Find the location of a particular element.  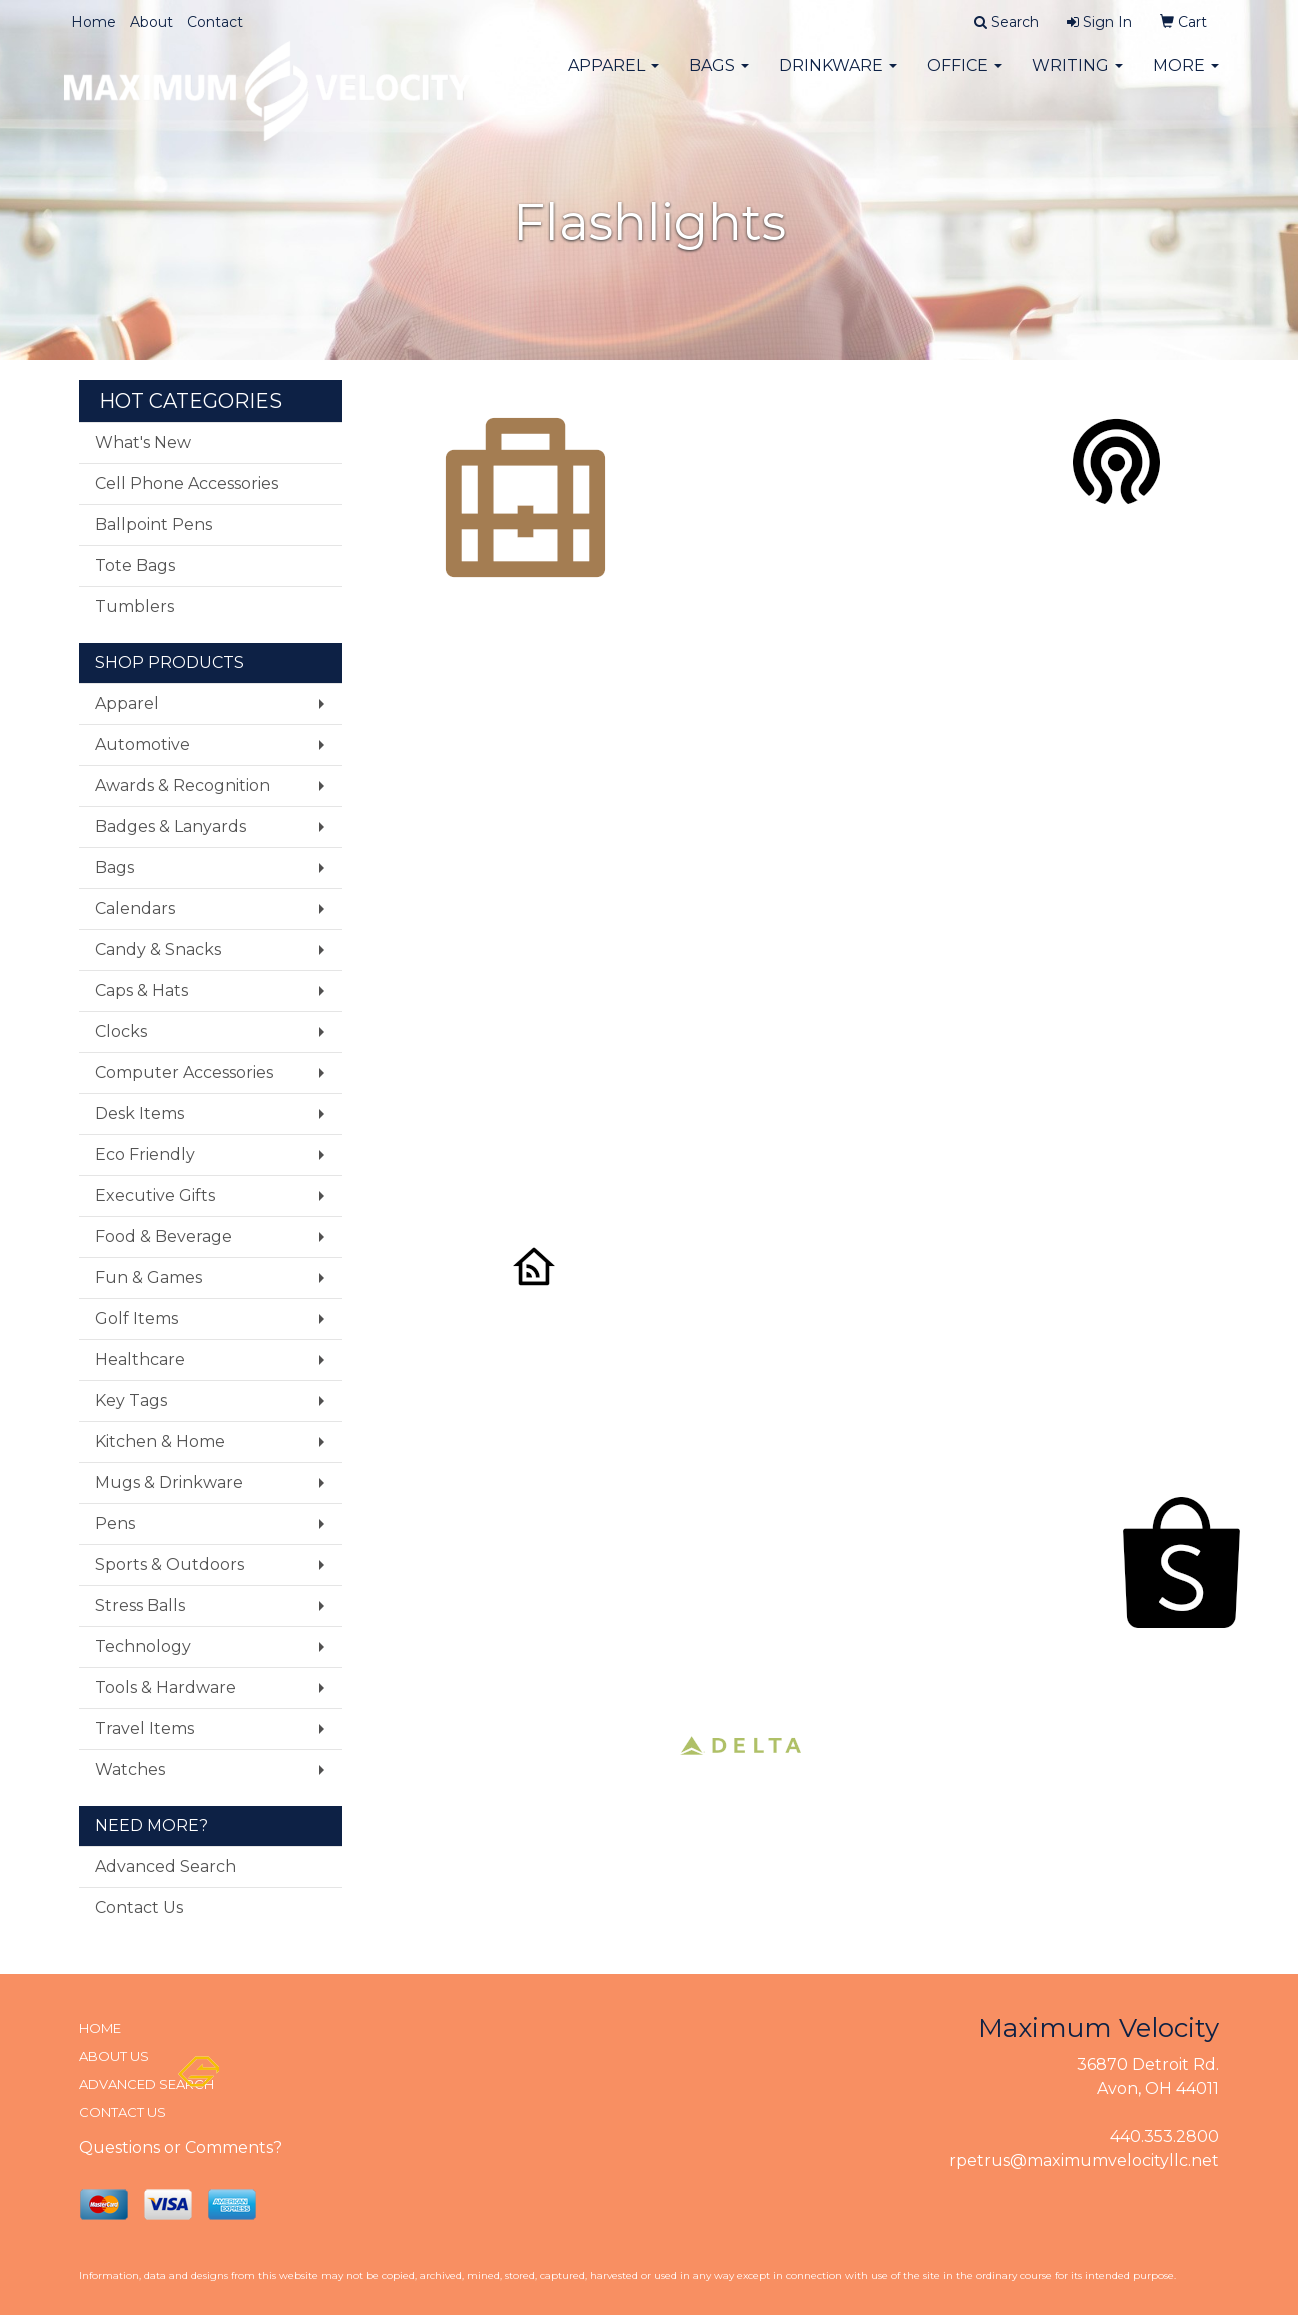

access home network settings is located at coordinates (534, 1268).